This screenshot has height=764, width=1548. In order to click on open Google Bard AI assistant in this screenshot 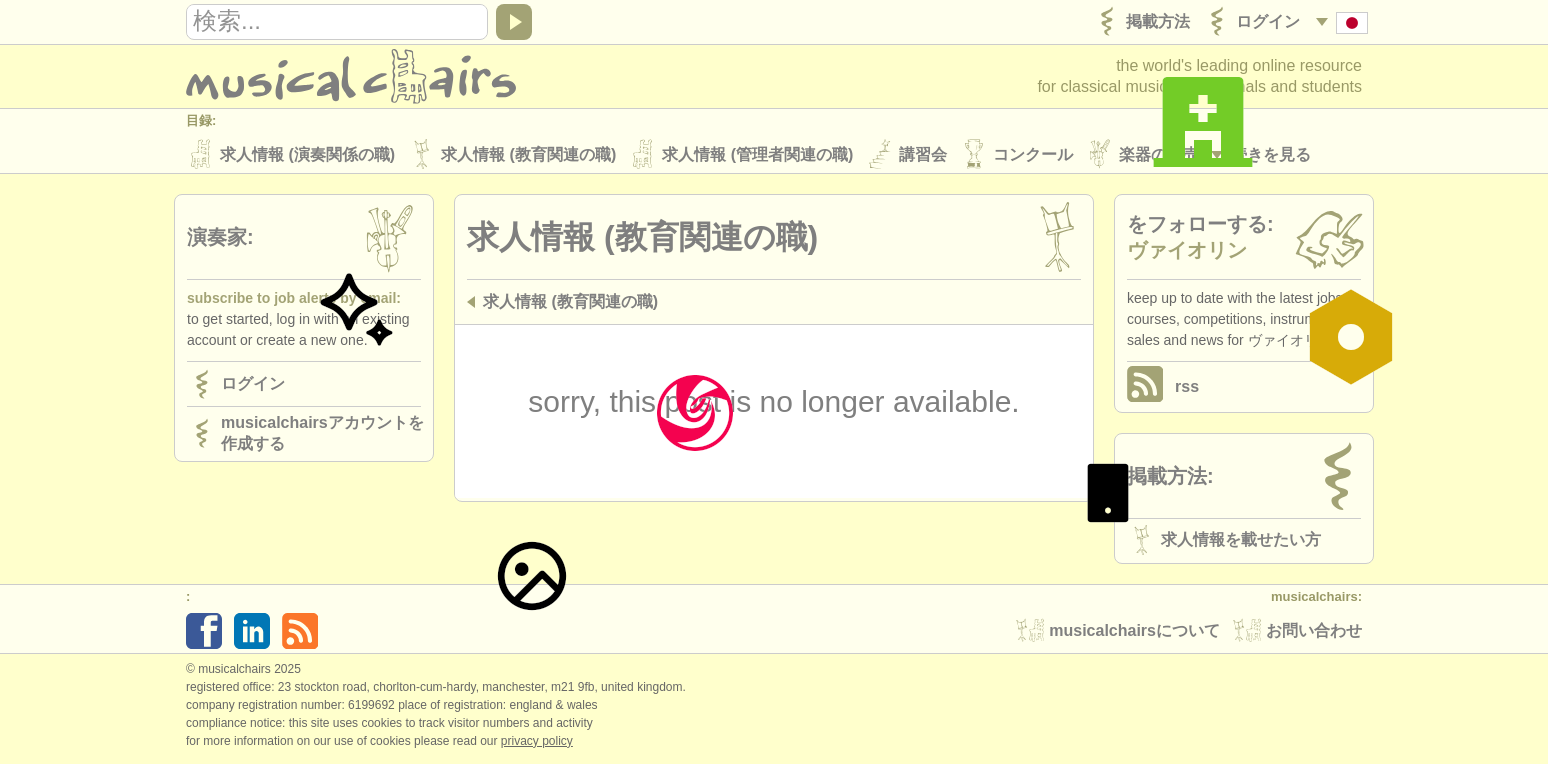, I will do `click(356, 309)`.